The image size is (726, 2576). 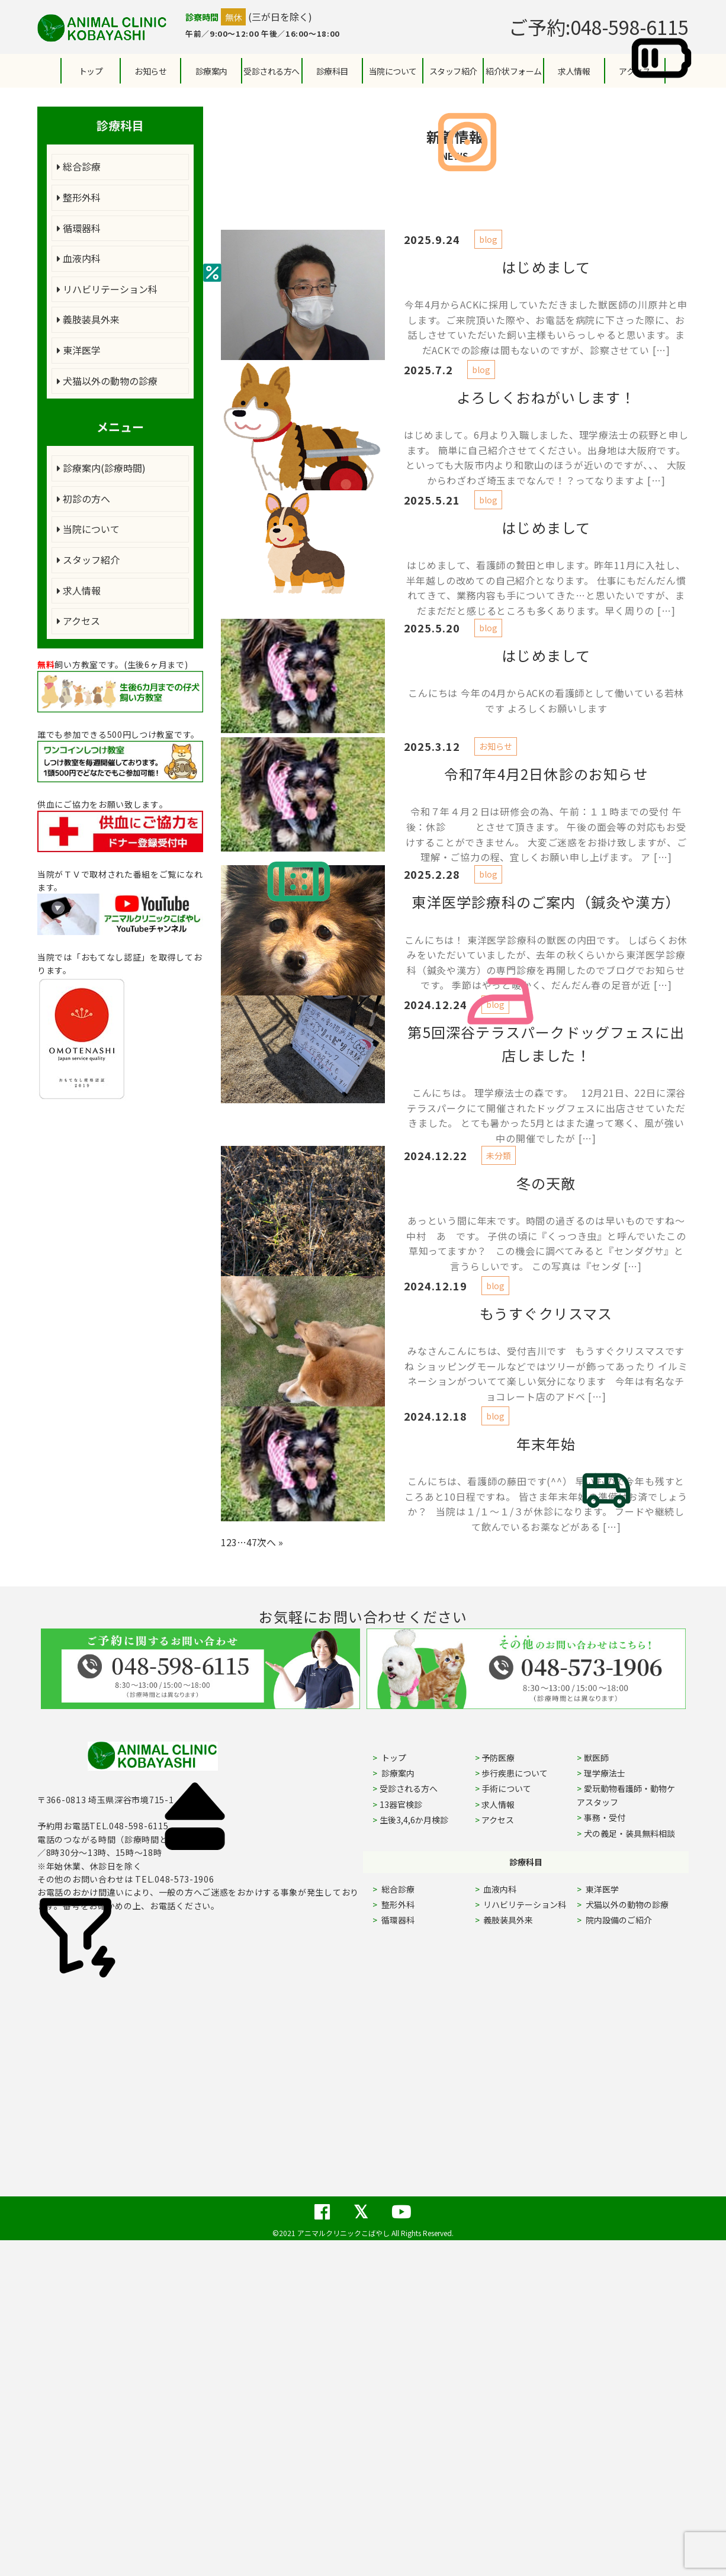 What do you see at coordinates (298, 881) in the screenshot?
I see `access first aid or medical resources` at bounding box center [298, 881].